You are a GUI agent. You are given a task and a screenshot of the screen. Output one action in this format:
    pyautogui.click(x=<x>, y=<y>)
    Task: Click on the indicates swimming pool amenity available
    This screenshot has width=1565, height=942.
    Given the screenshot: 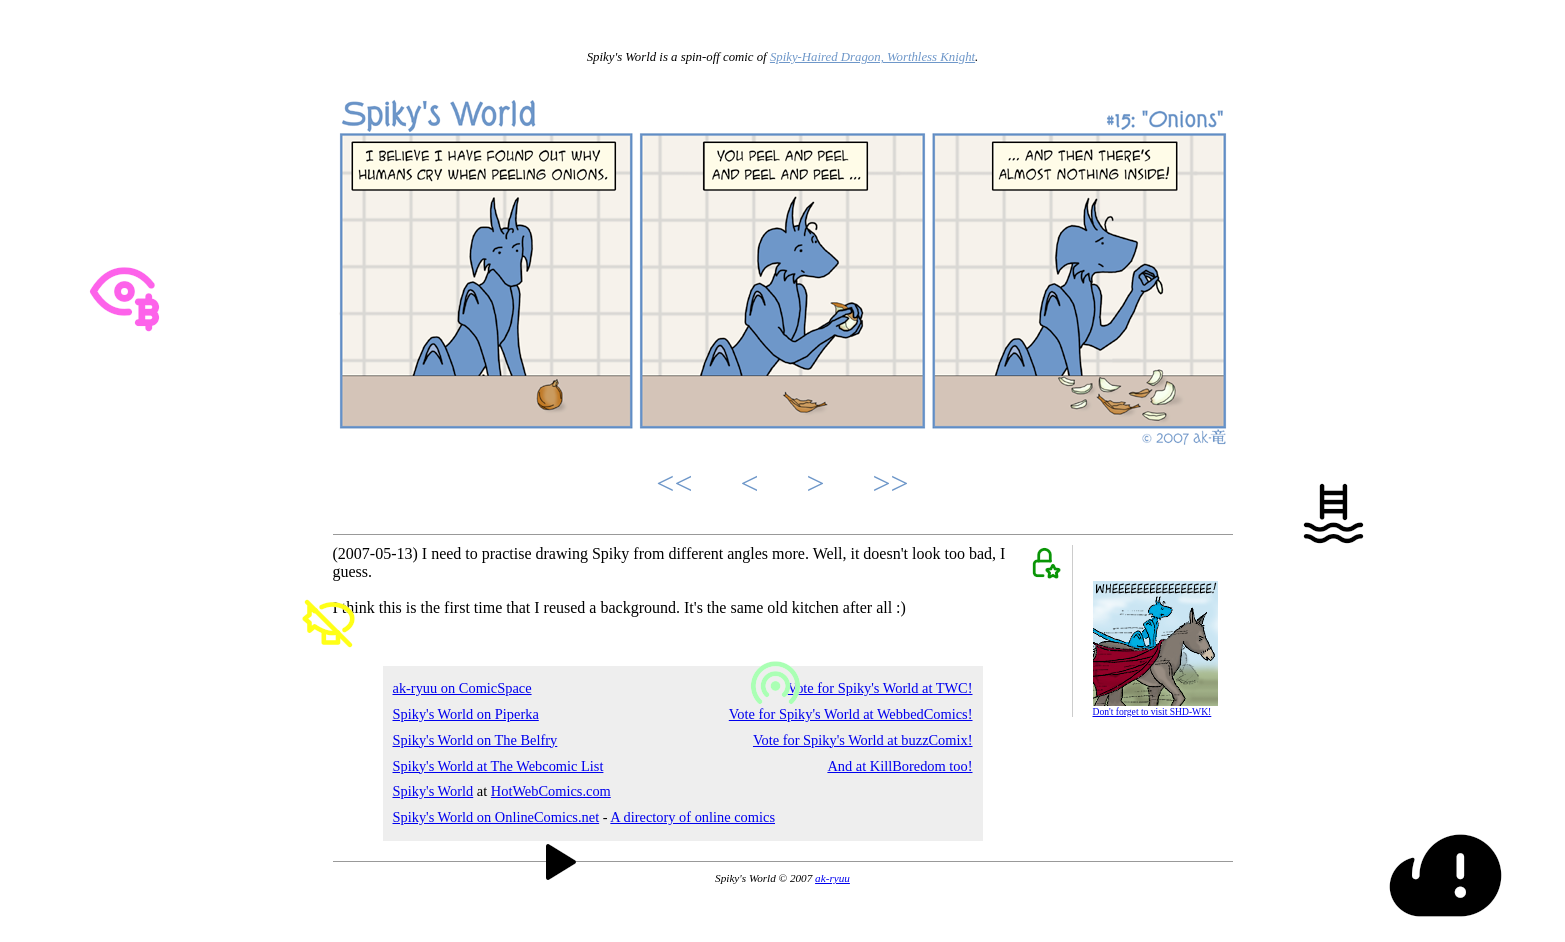 What is the action you would take?
    pyautogui.click(x=1333, y=513)
    